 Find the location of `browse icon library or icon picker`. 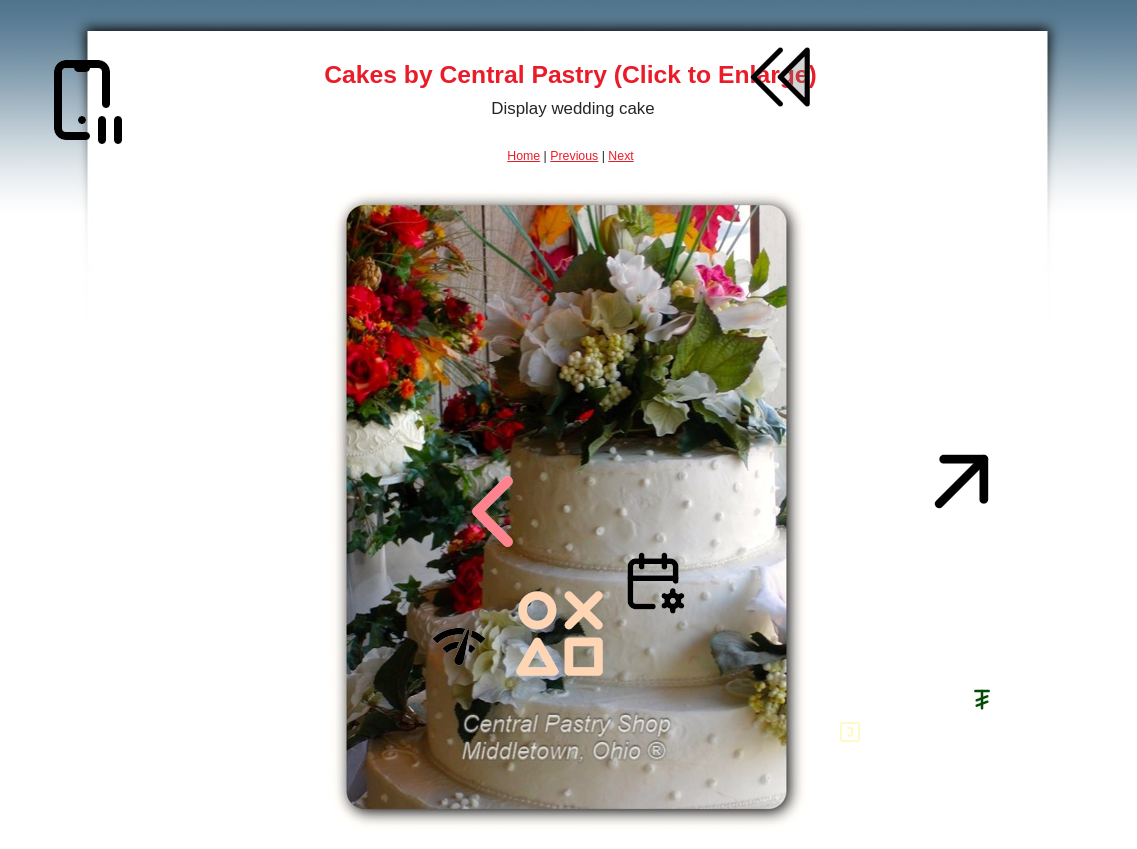

browse icon library or icon picker is located at coordinates (560, 633).